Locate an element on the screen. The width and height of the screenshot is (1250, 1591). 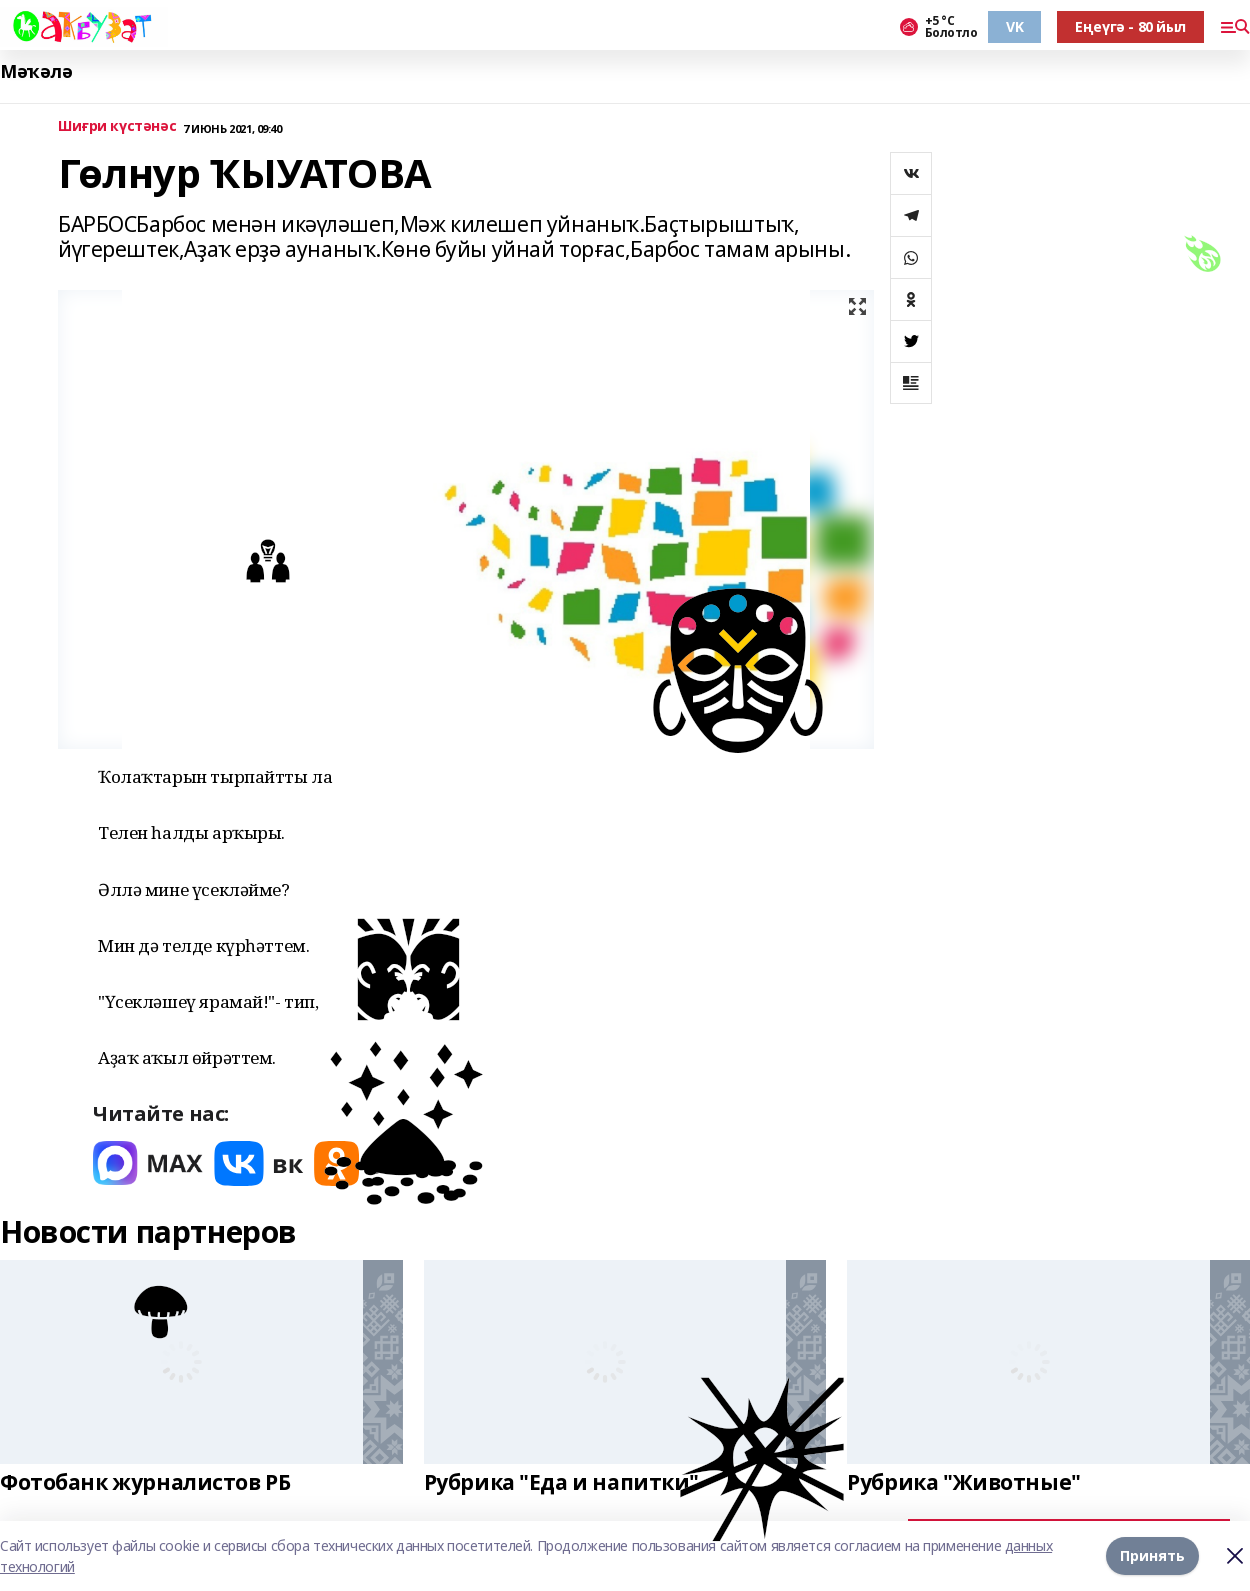
access tribal or cultural game content is located at coordinates (738, 671).